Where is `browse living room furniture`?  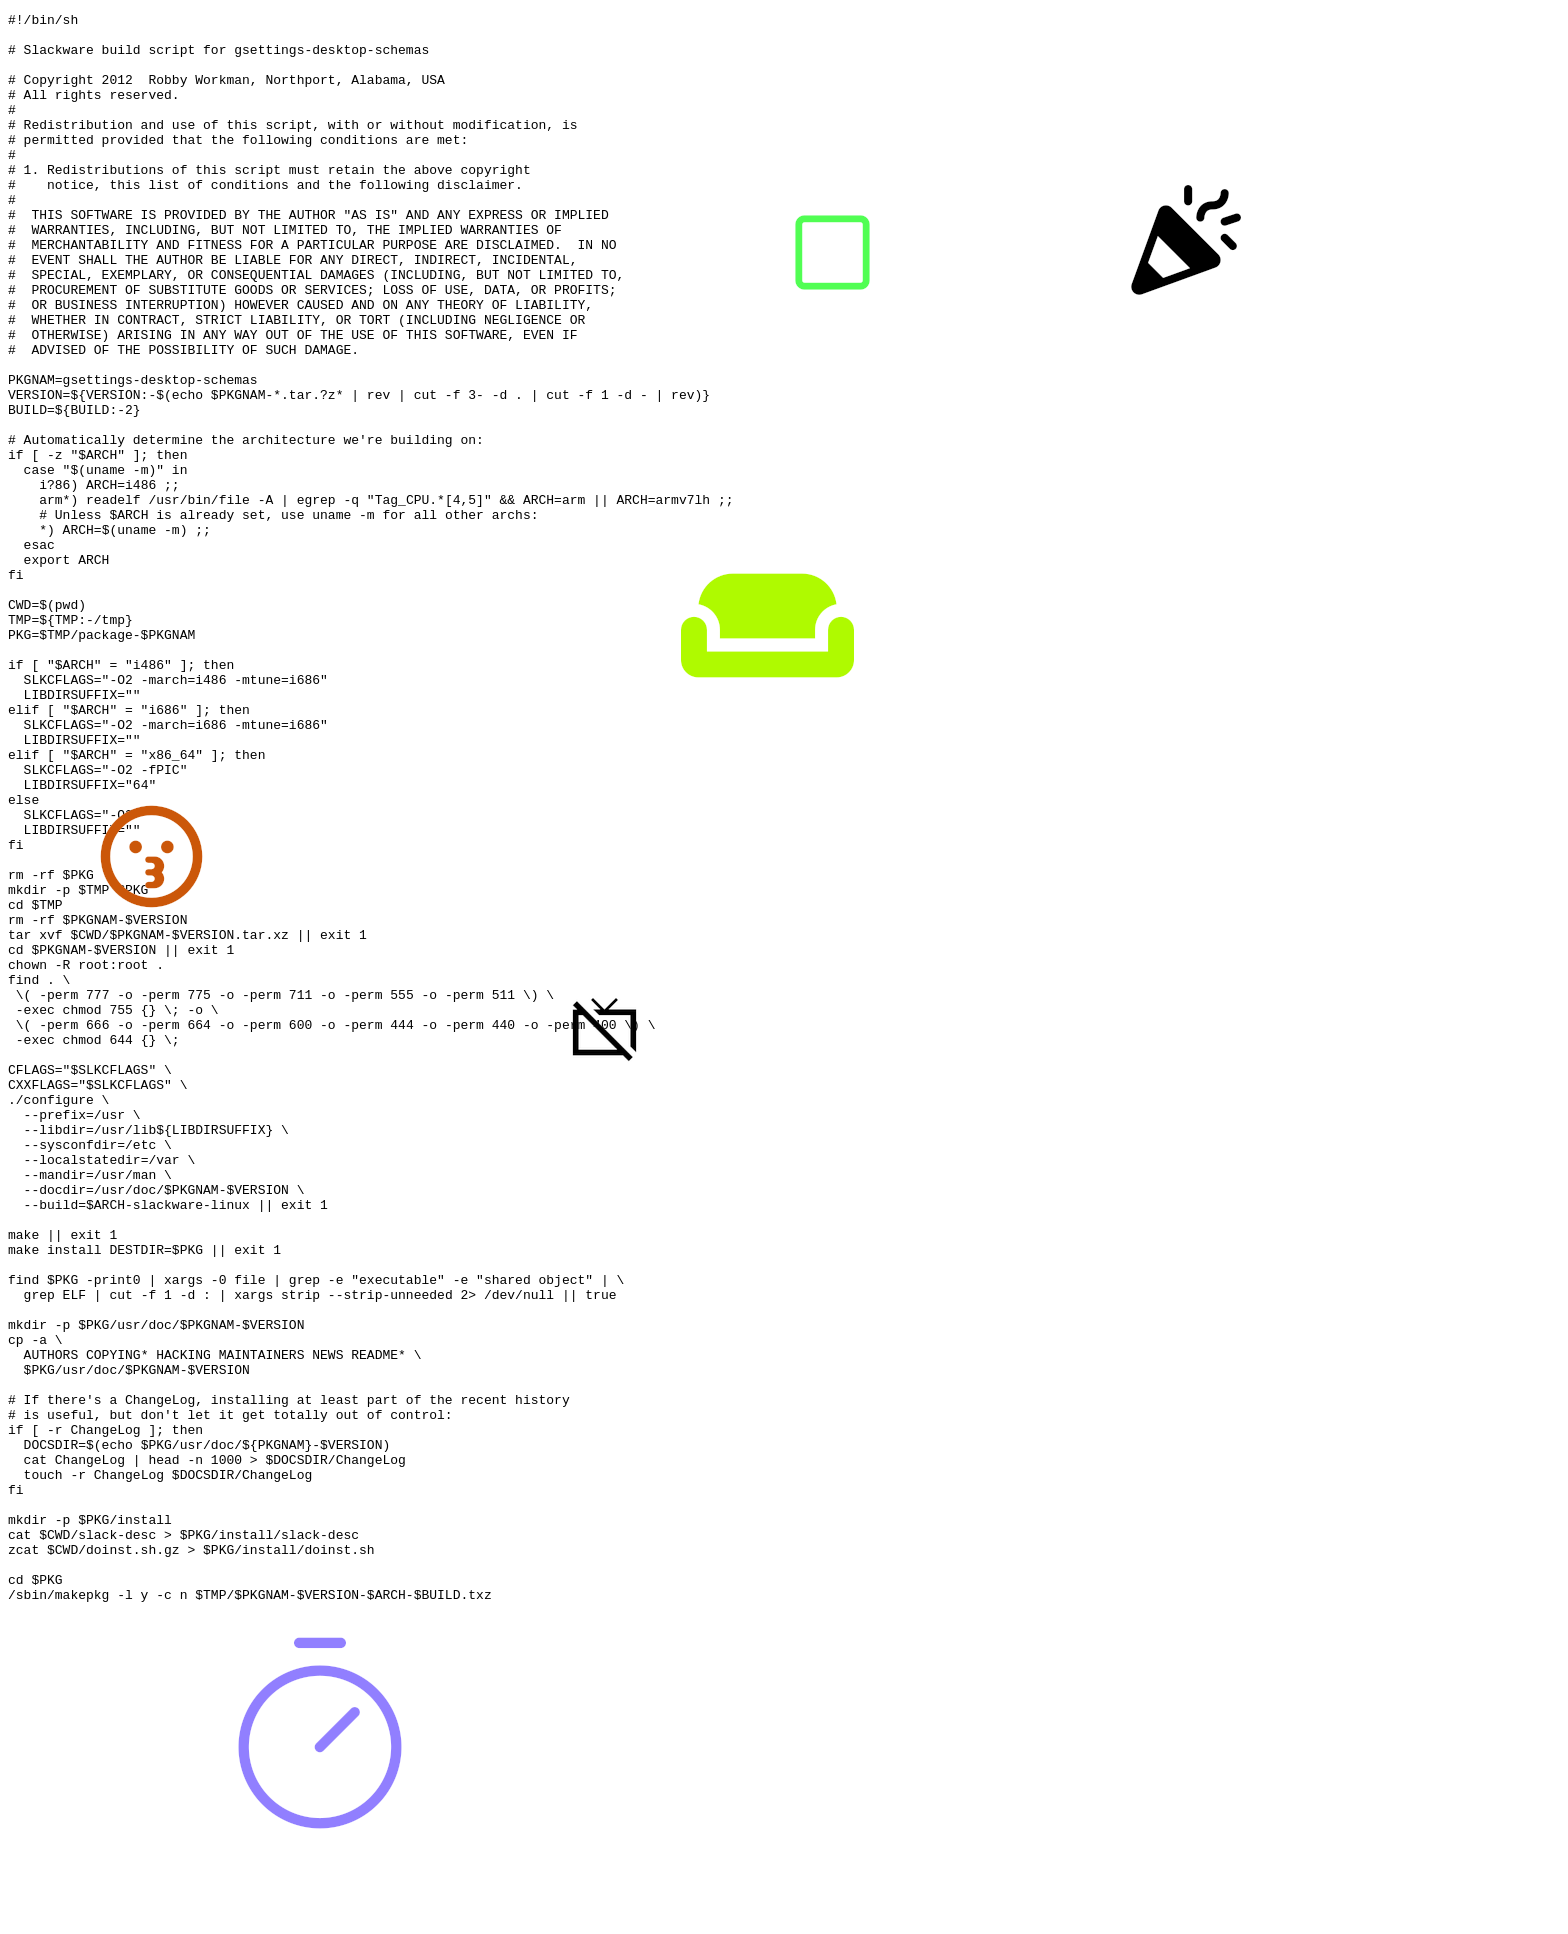 browse living room furniture is located at coordinates (767, 625).